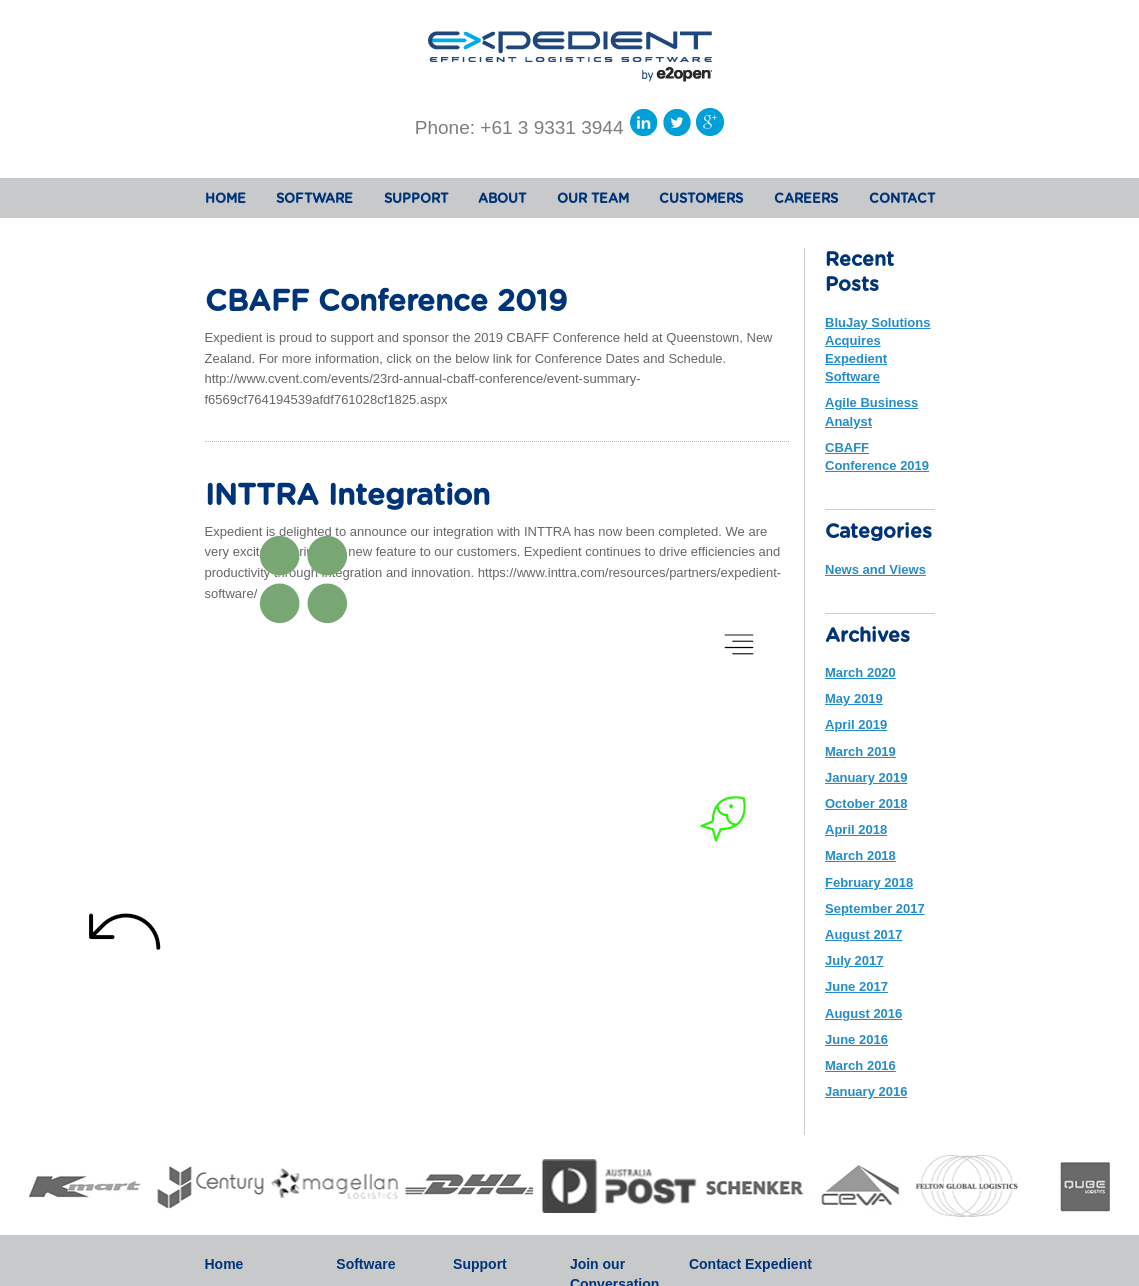  I want to click on align text to the right, so click(739, 645).